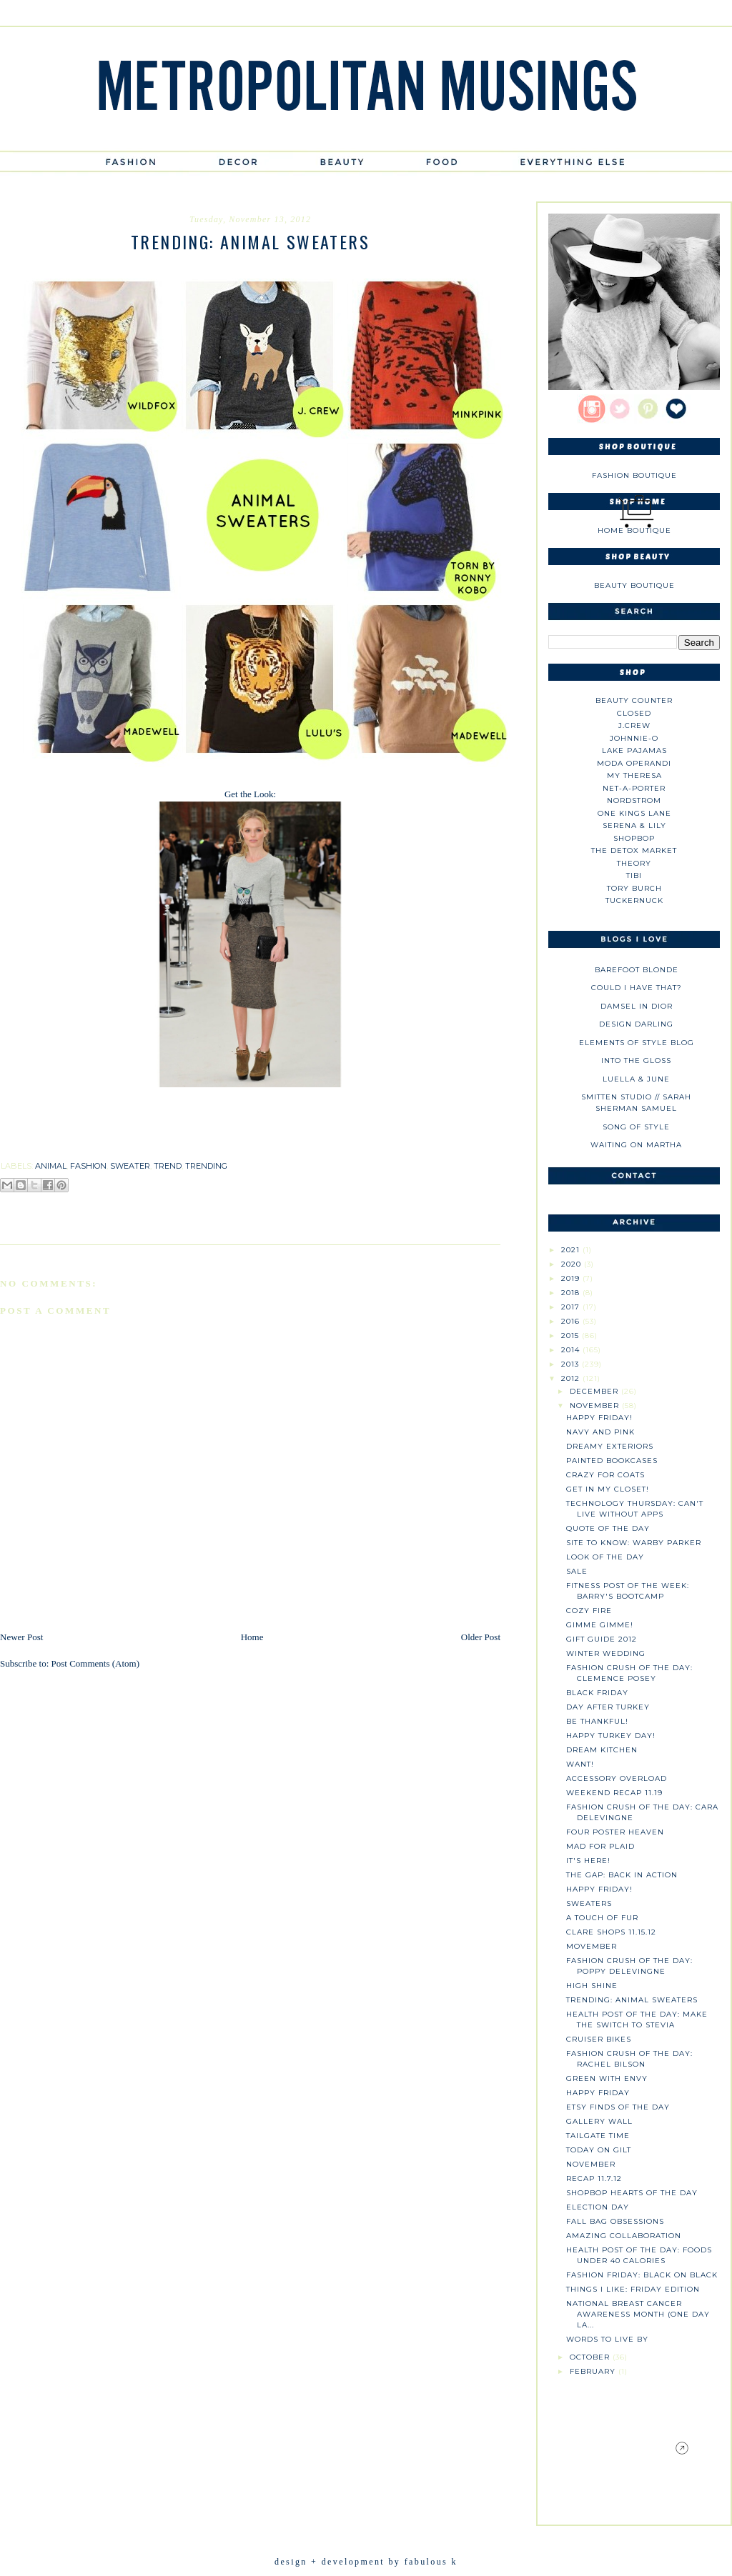  What do you see at coordinates (682, 2448) in the screenshot?
I see `open link in new tab or window` at bounding box center [682, 2448].